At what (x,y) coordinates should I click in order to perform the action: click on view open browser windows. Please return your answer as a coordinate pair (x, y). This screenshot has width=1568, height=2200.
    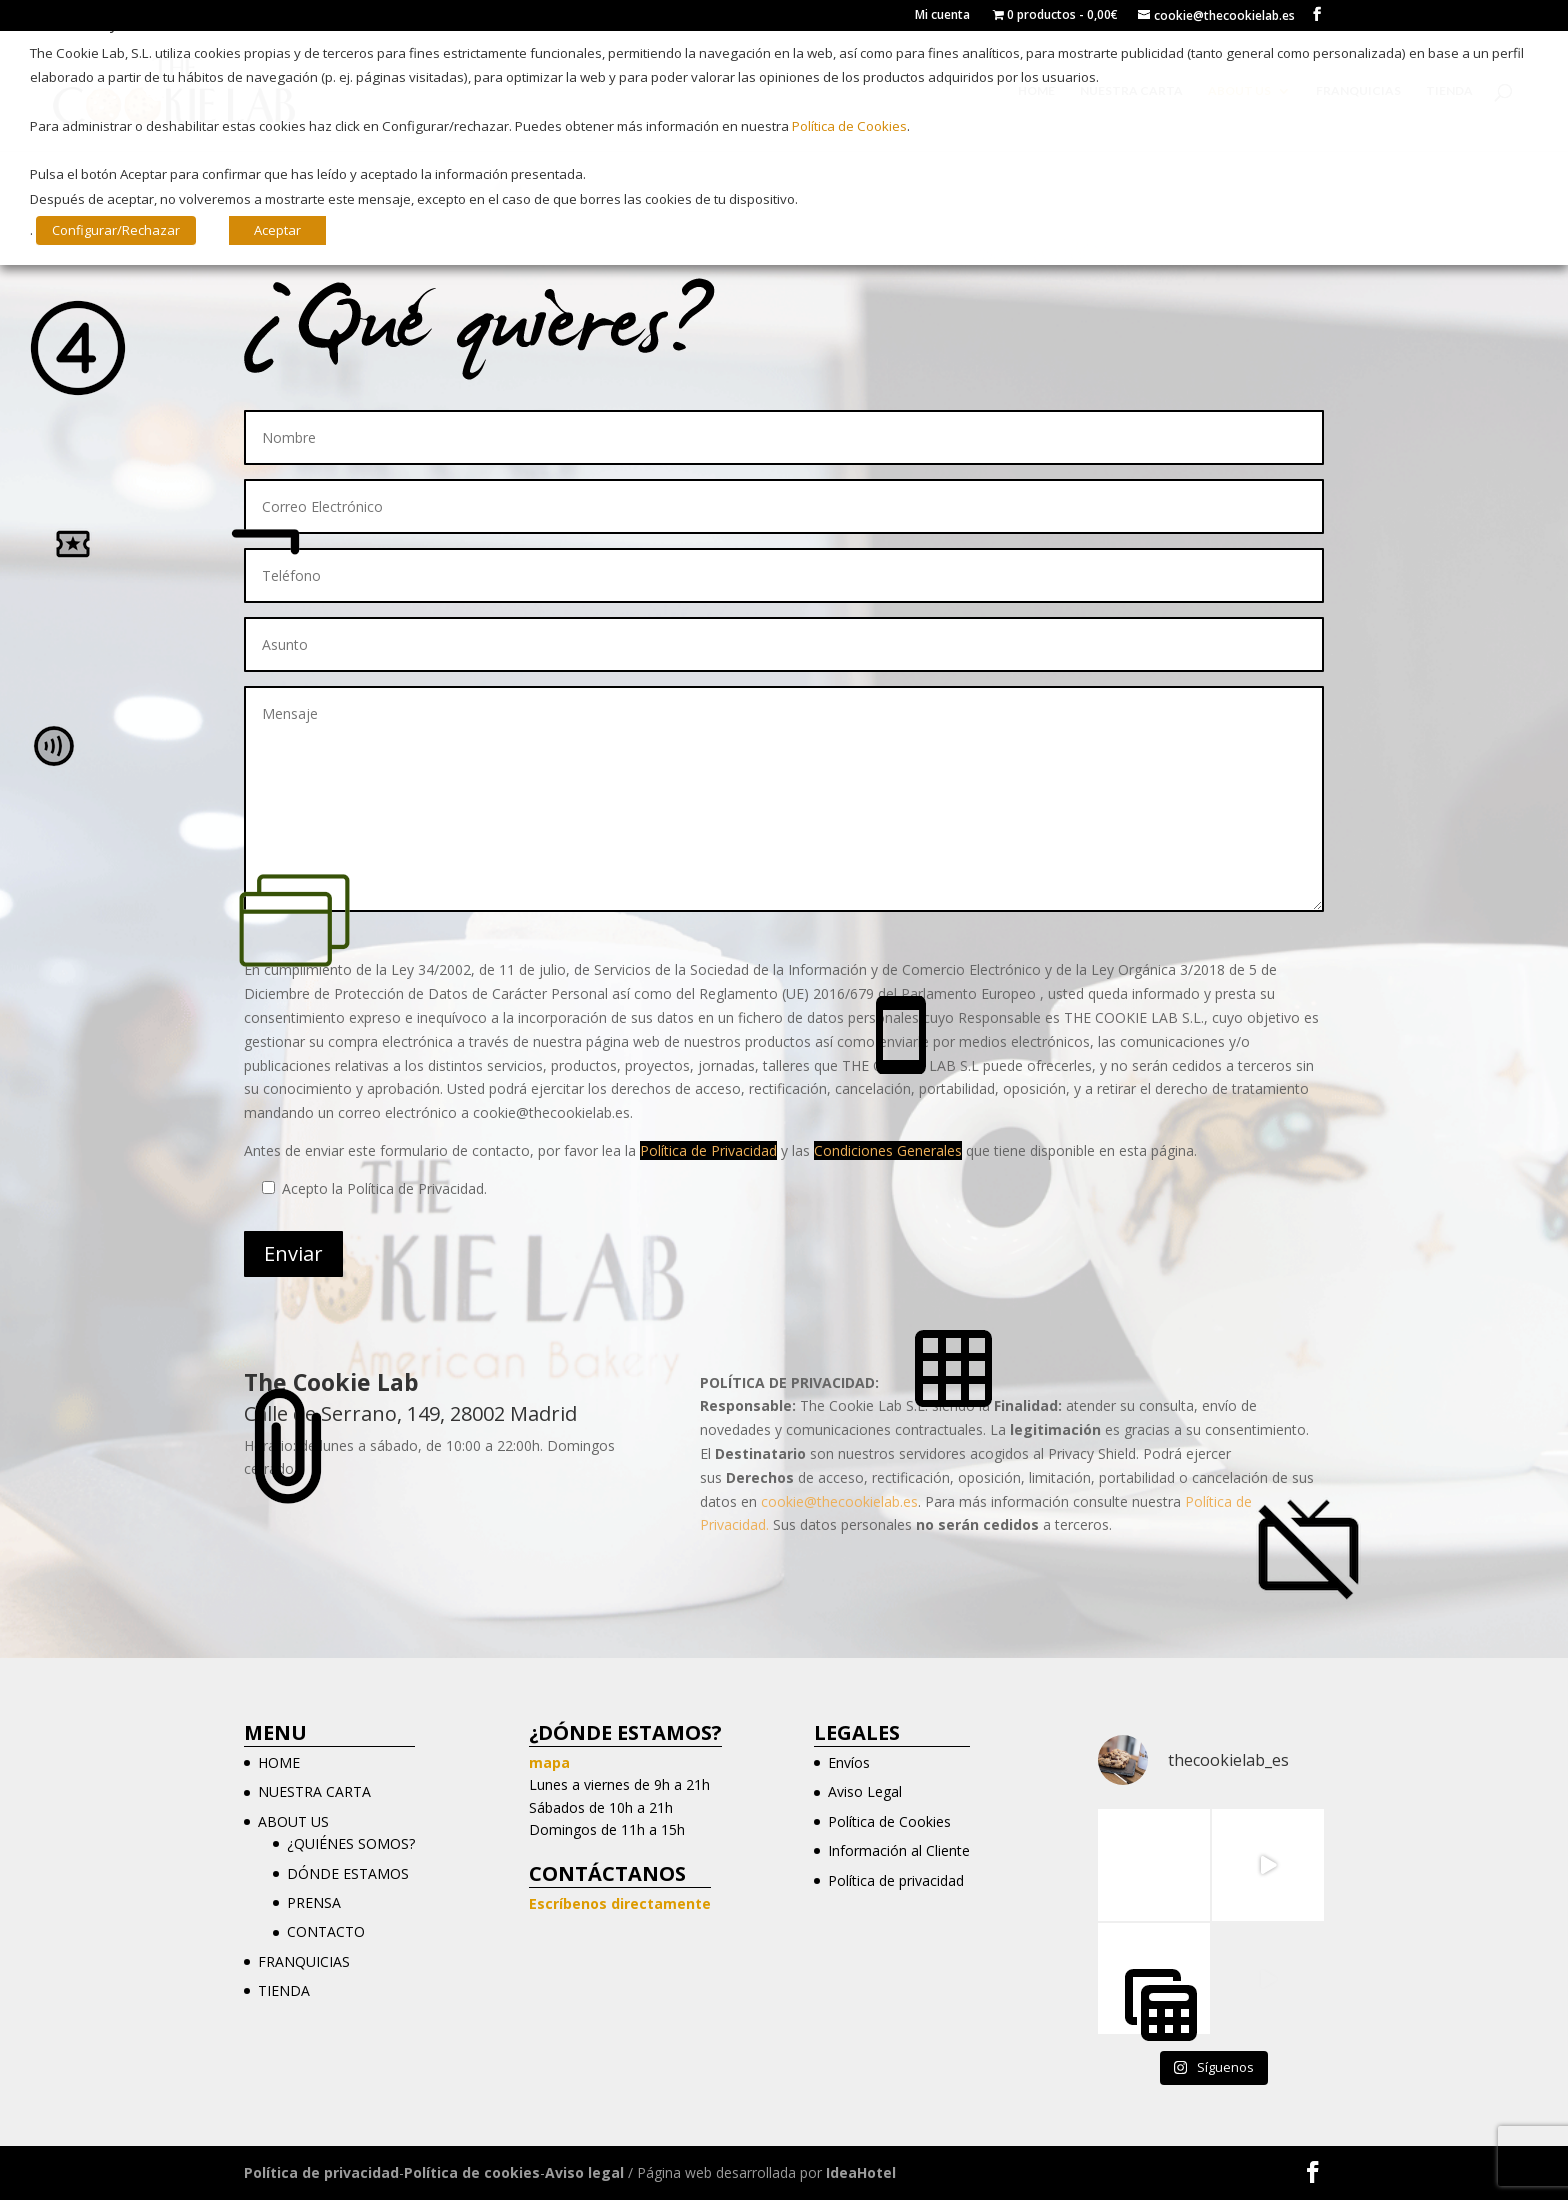
    Looking at the image, I should click on (294, 920).